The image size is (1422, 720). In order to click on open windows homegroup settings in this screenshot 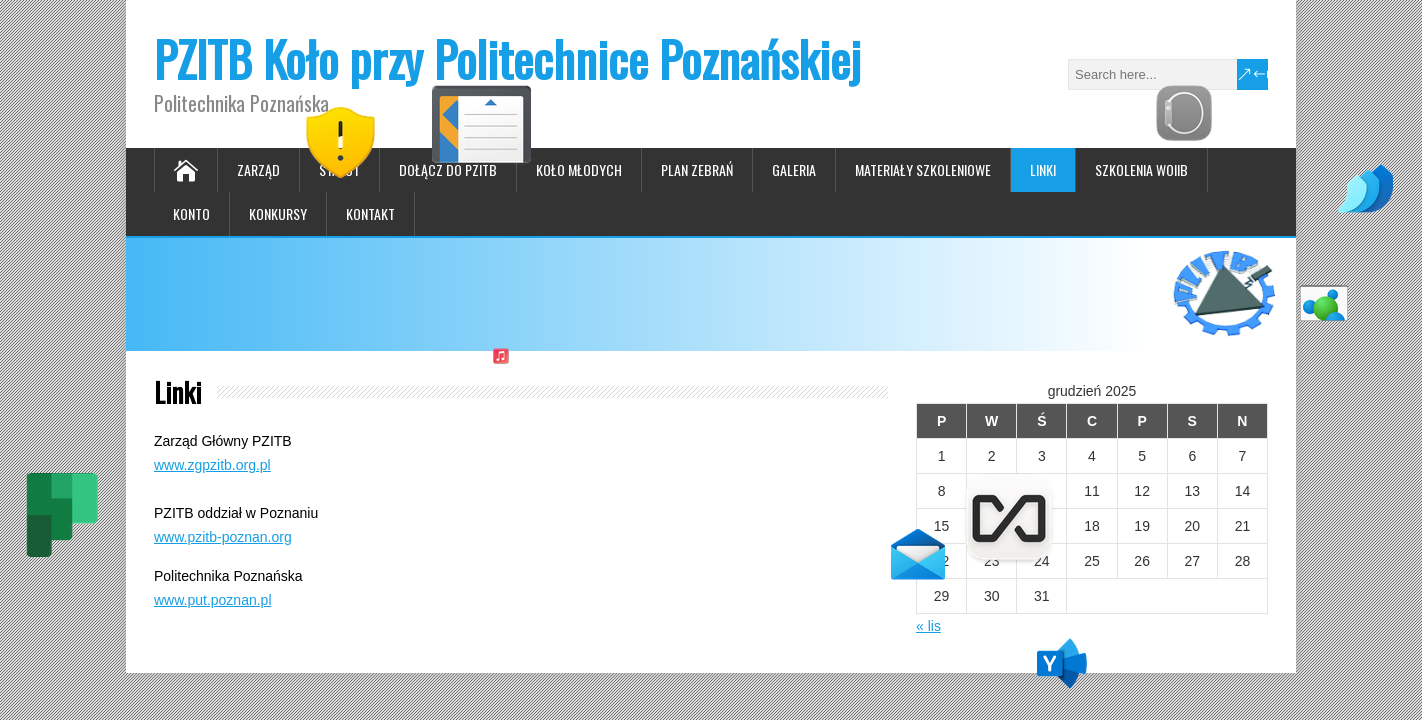, I will do `click(1324, 303)`.